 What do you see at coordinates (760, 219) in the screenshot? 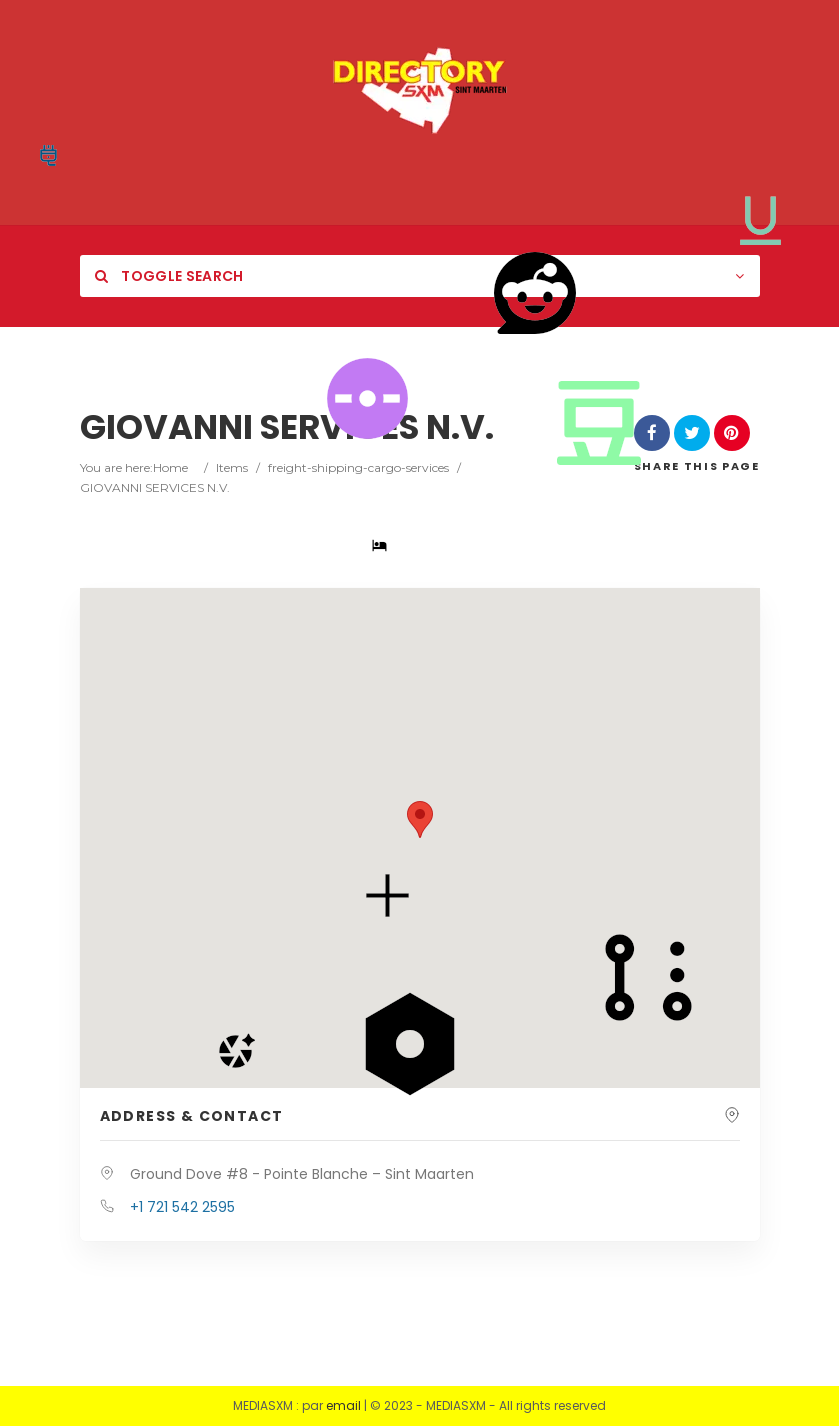
I see `apply underline formatting to selected text` at bounding box center [760, 219].